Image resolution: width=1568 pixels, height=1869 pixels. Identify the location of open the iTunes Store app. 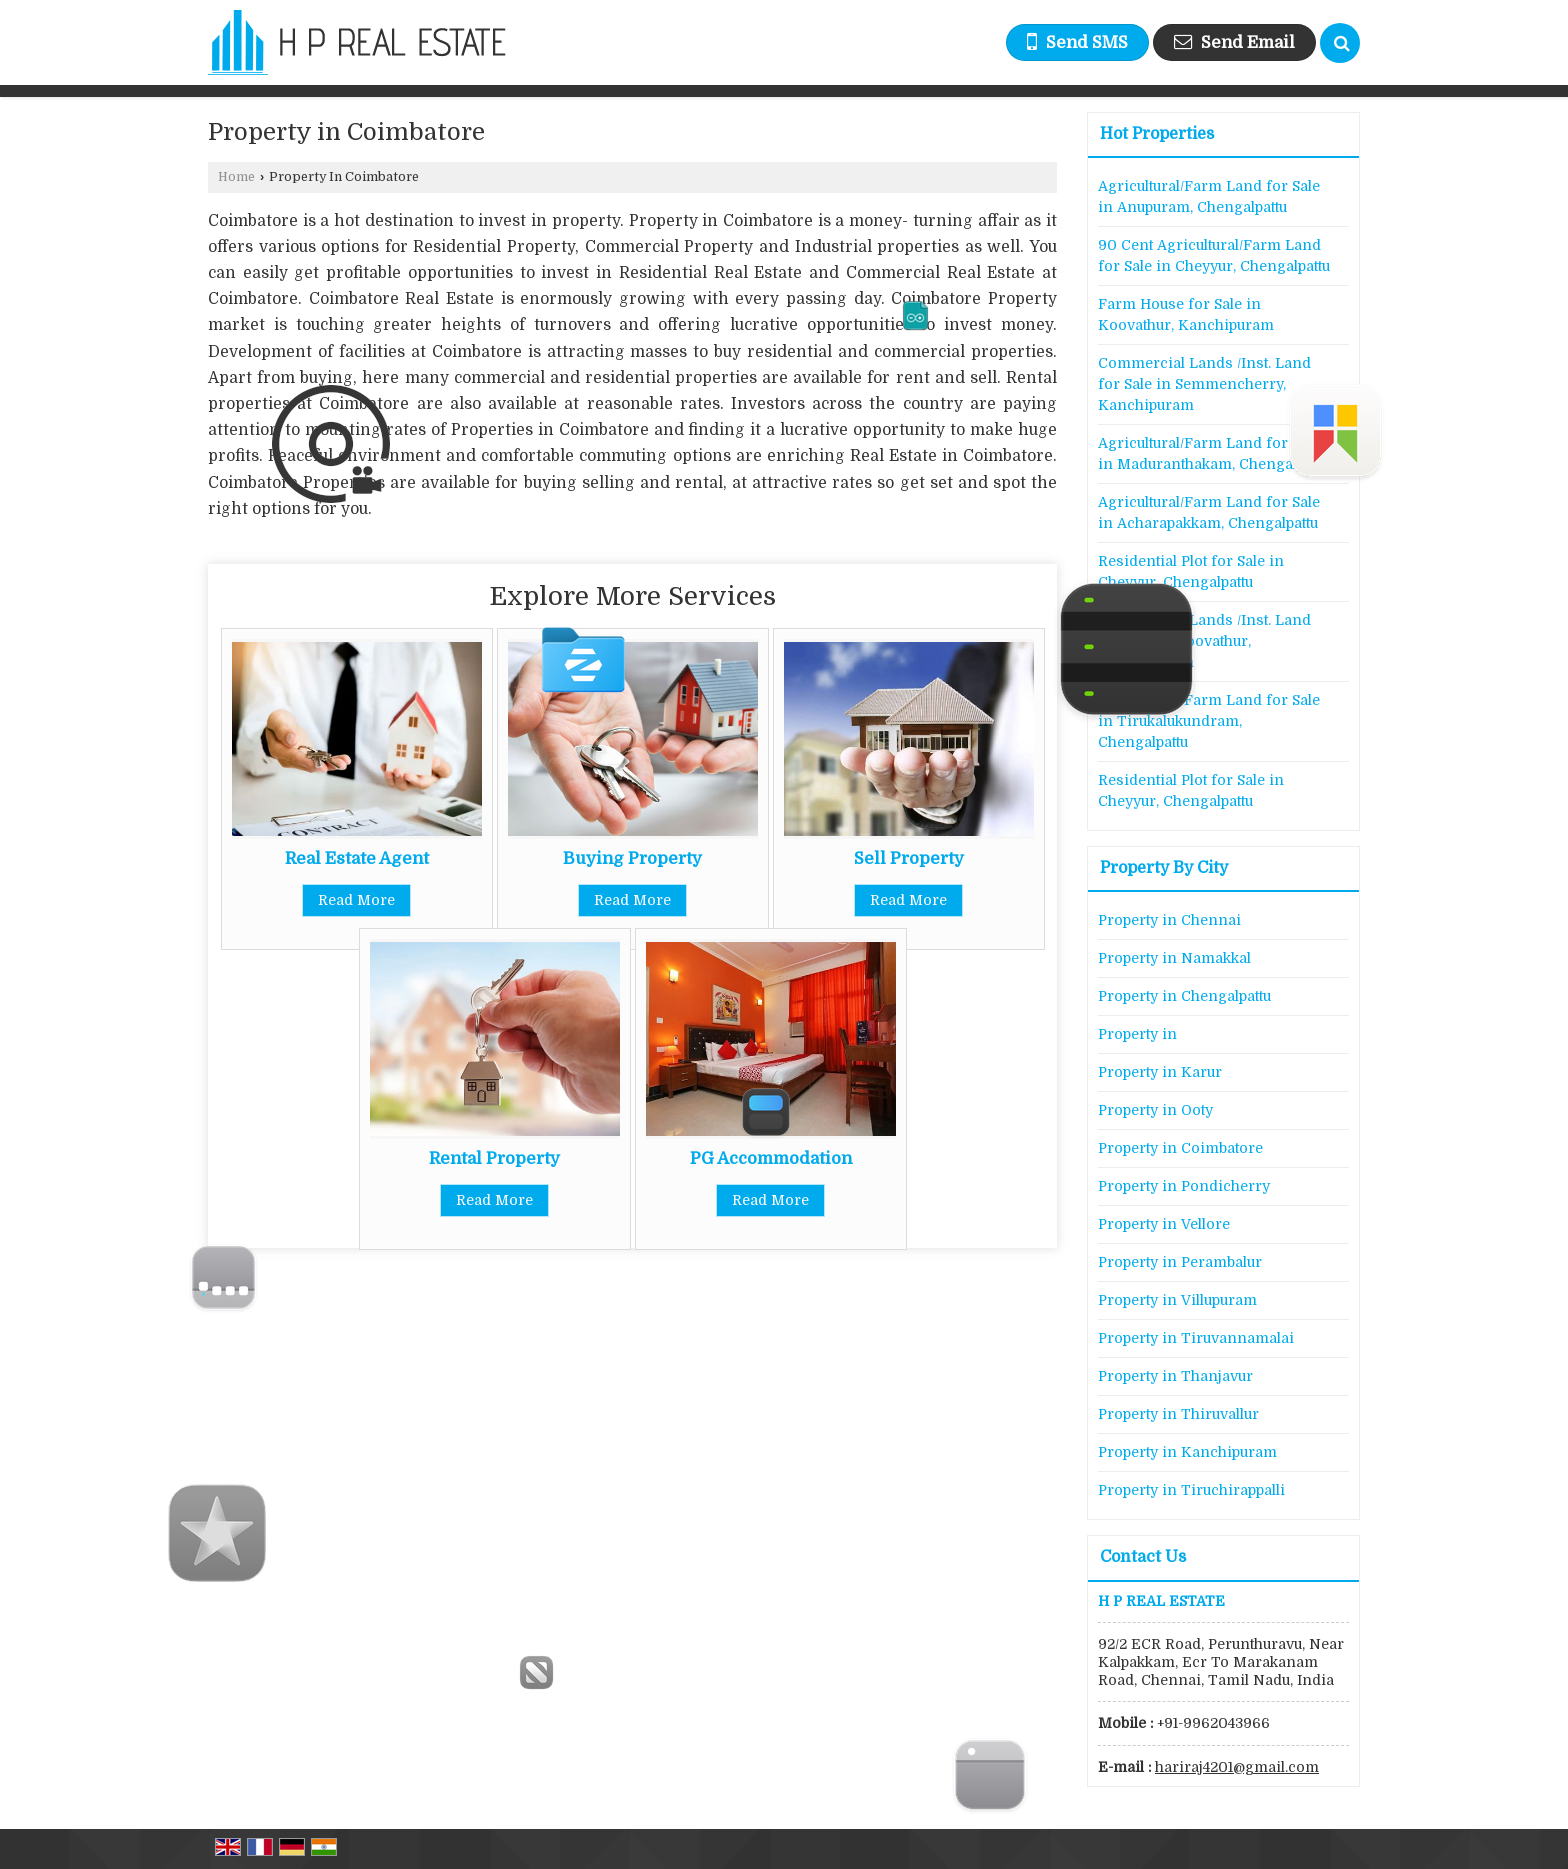
(217, 1533).